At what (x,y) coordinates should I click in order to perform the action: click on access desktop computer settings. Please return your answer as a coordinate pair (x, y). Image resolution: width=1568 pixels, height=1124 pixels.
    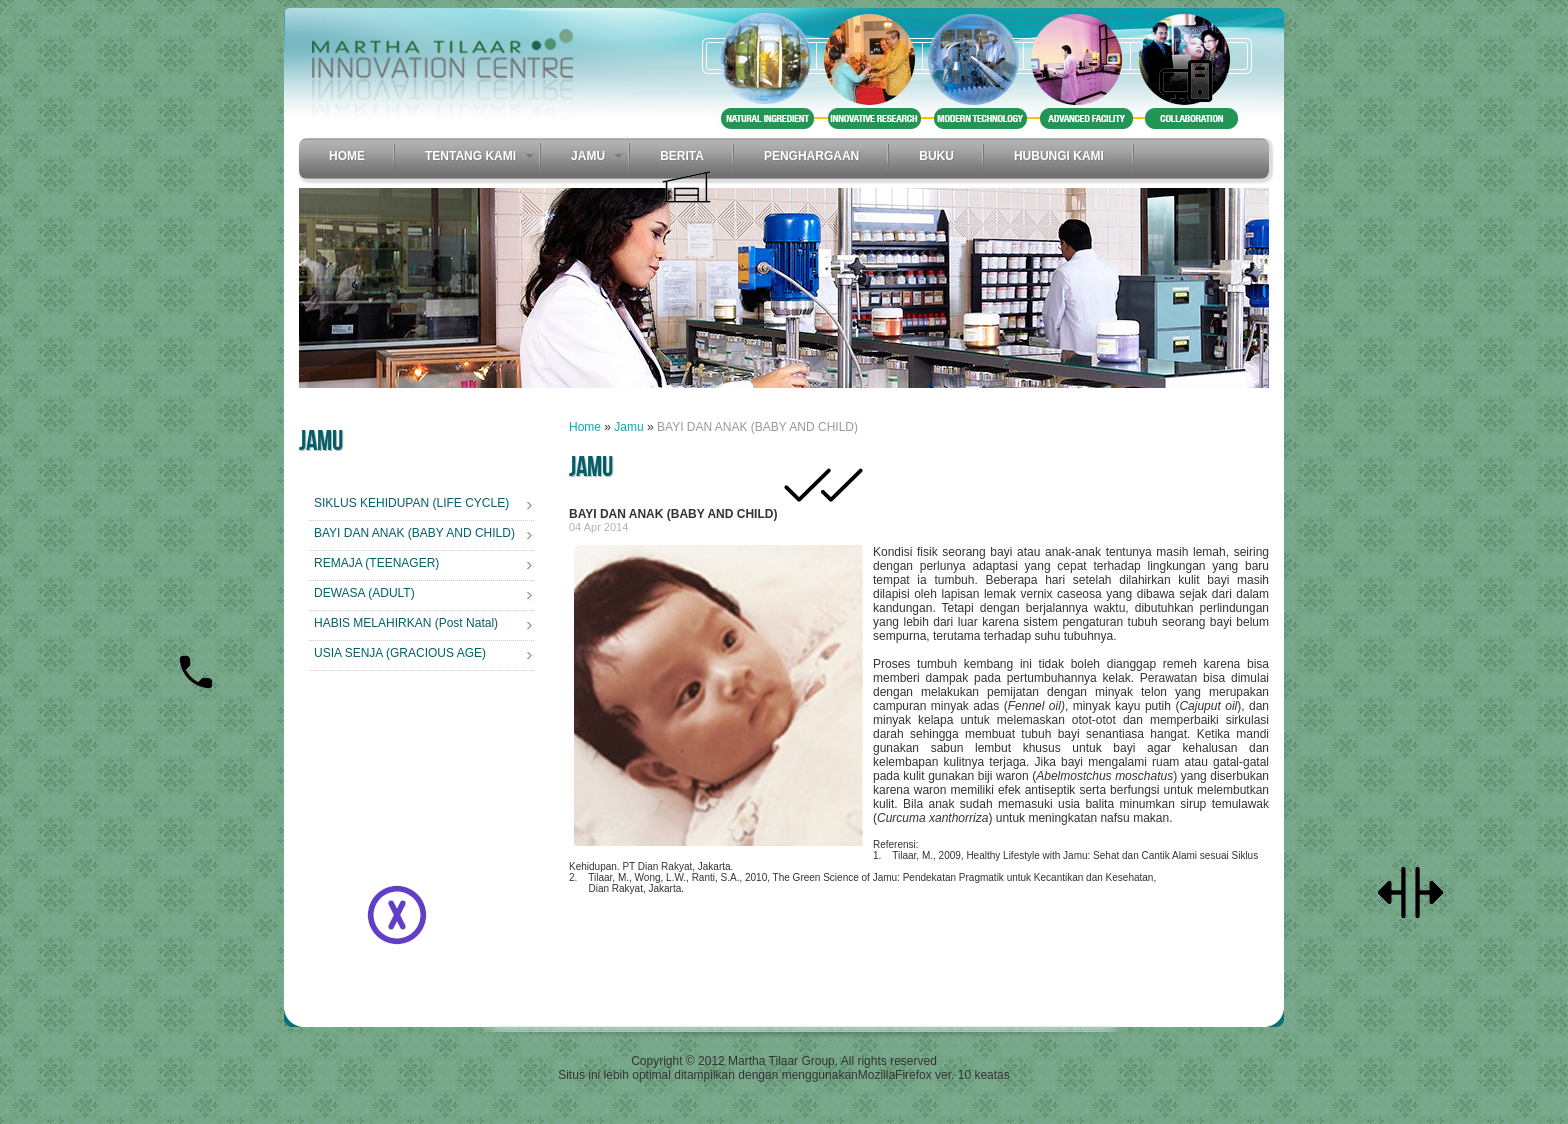
    Looking at the image, I should click on (1186, 81).